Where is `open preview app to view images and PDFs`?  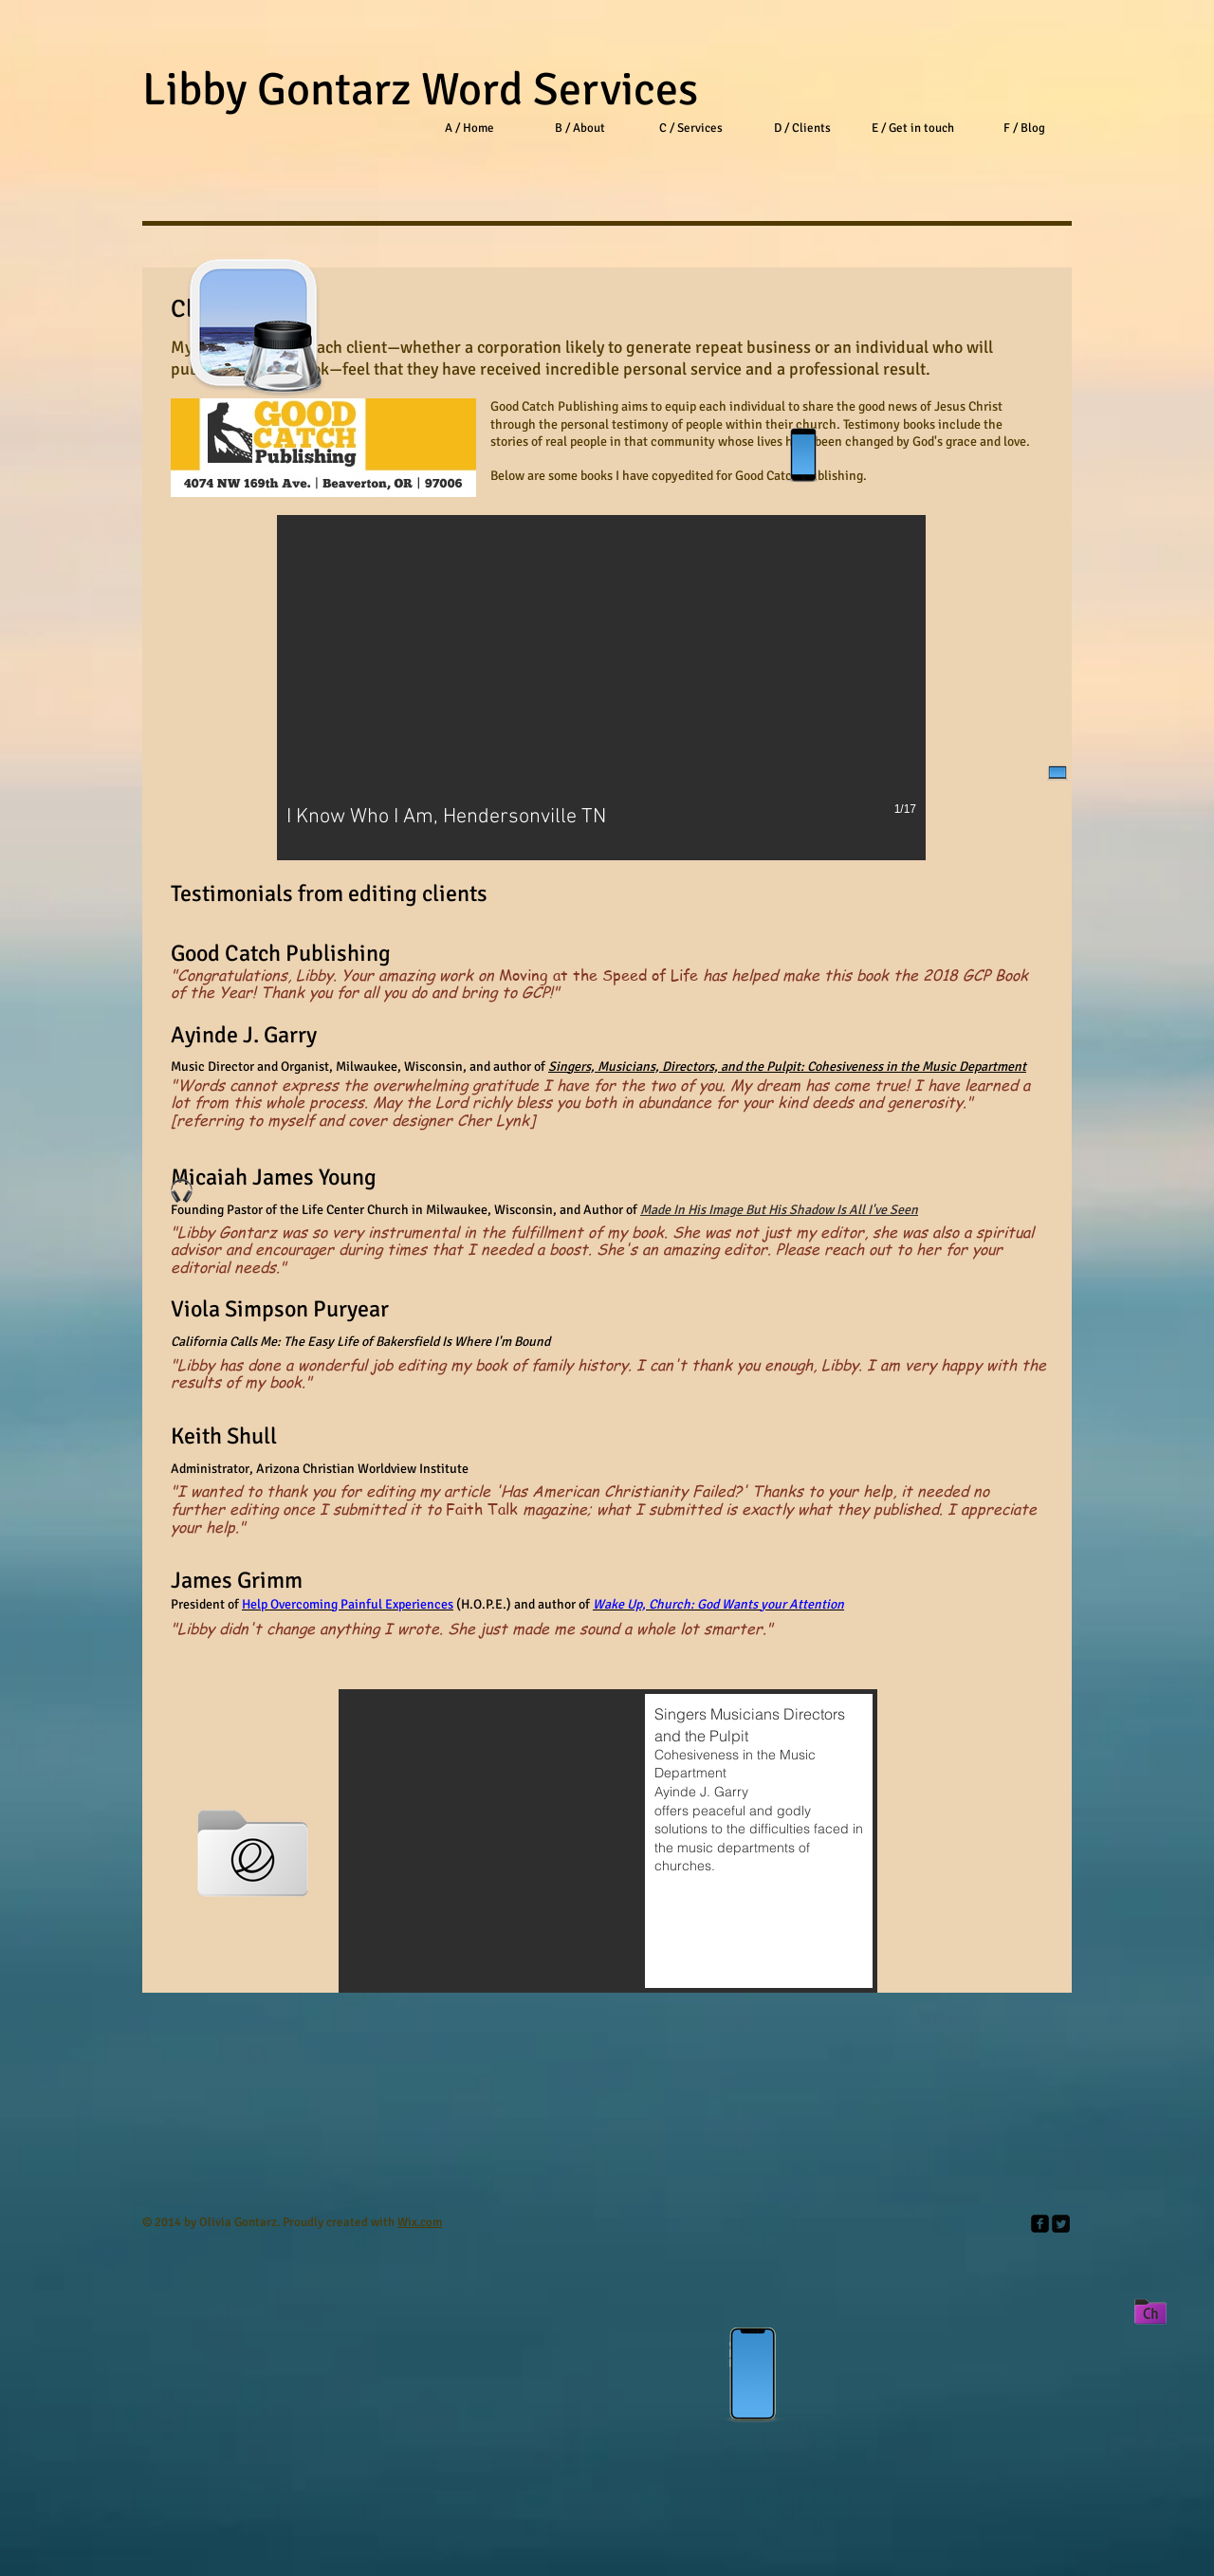 open preview app to view images and PDFs is located at coordinates (253, 322).